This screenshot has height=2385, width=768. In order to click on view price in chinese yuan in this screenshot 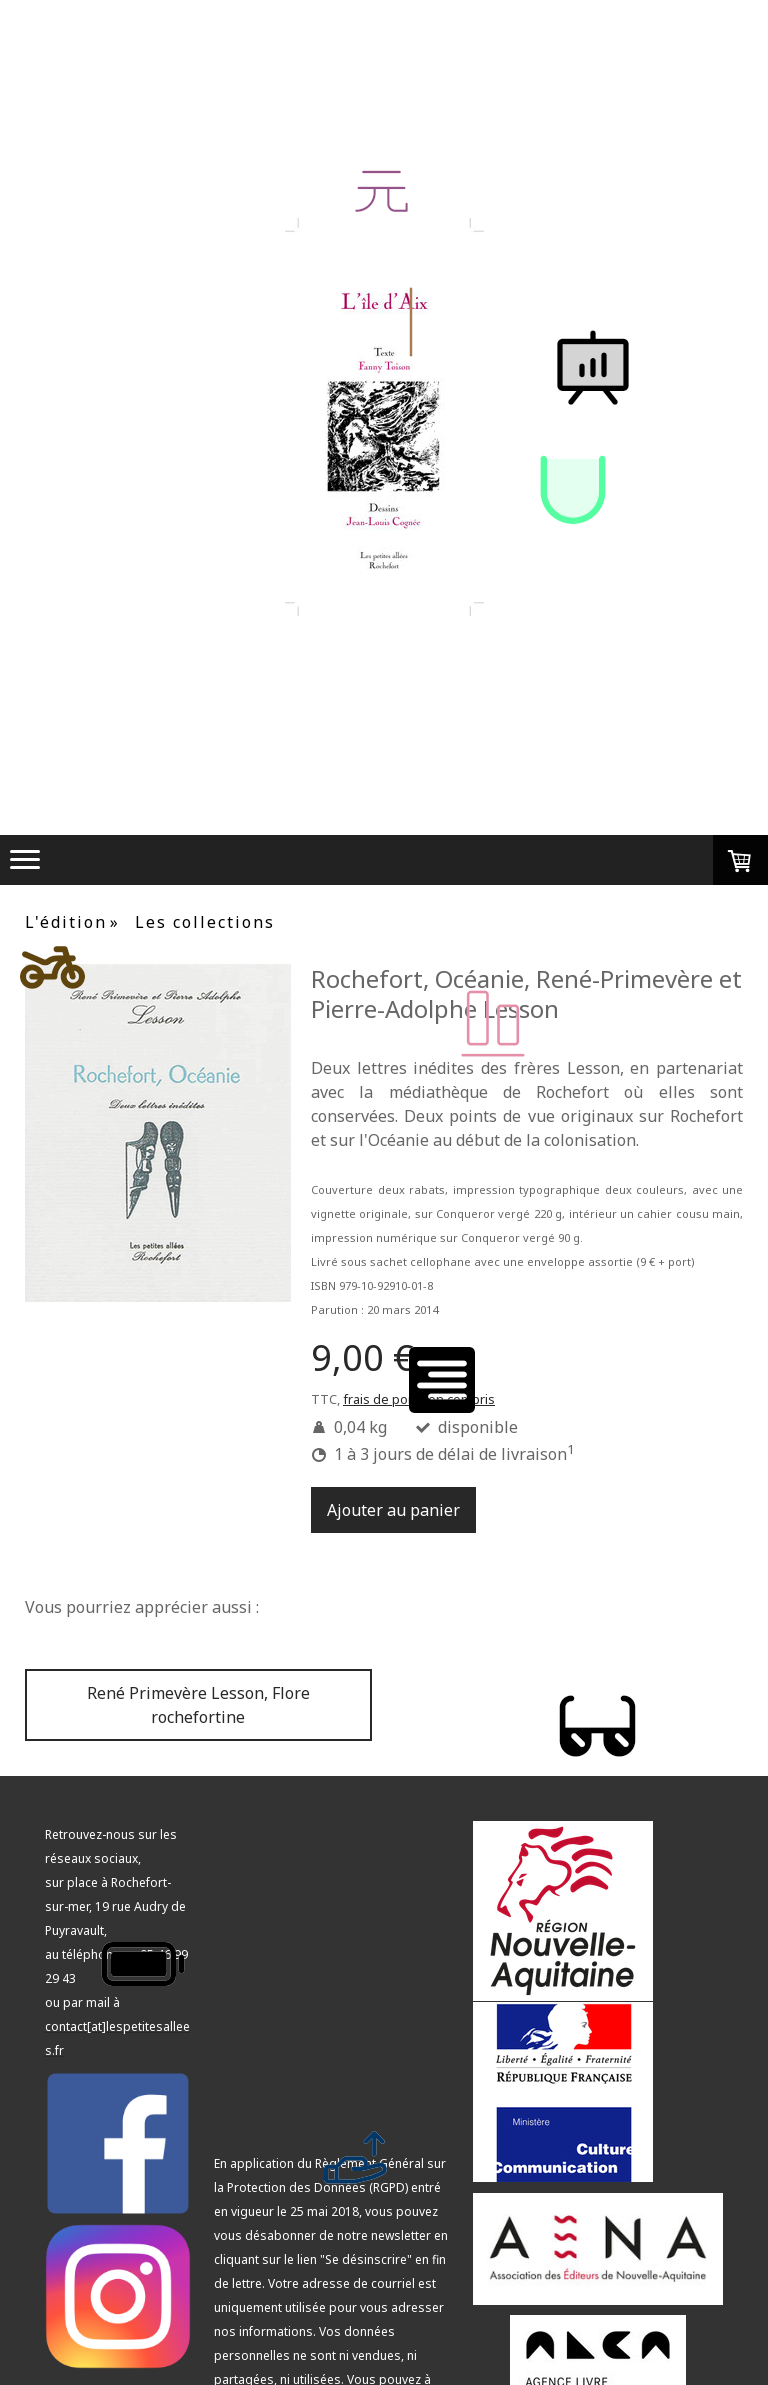, I will do `click(381, 192)`.